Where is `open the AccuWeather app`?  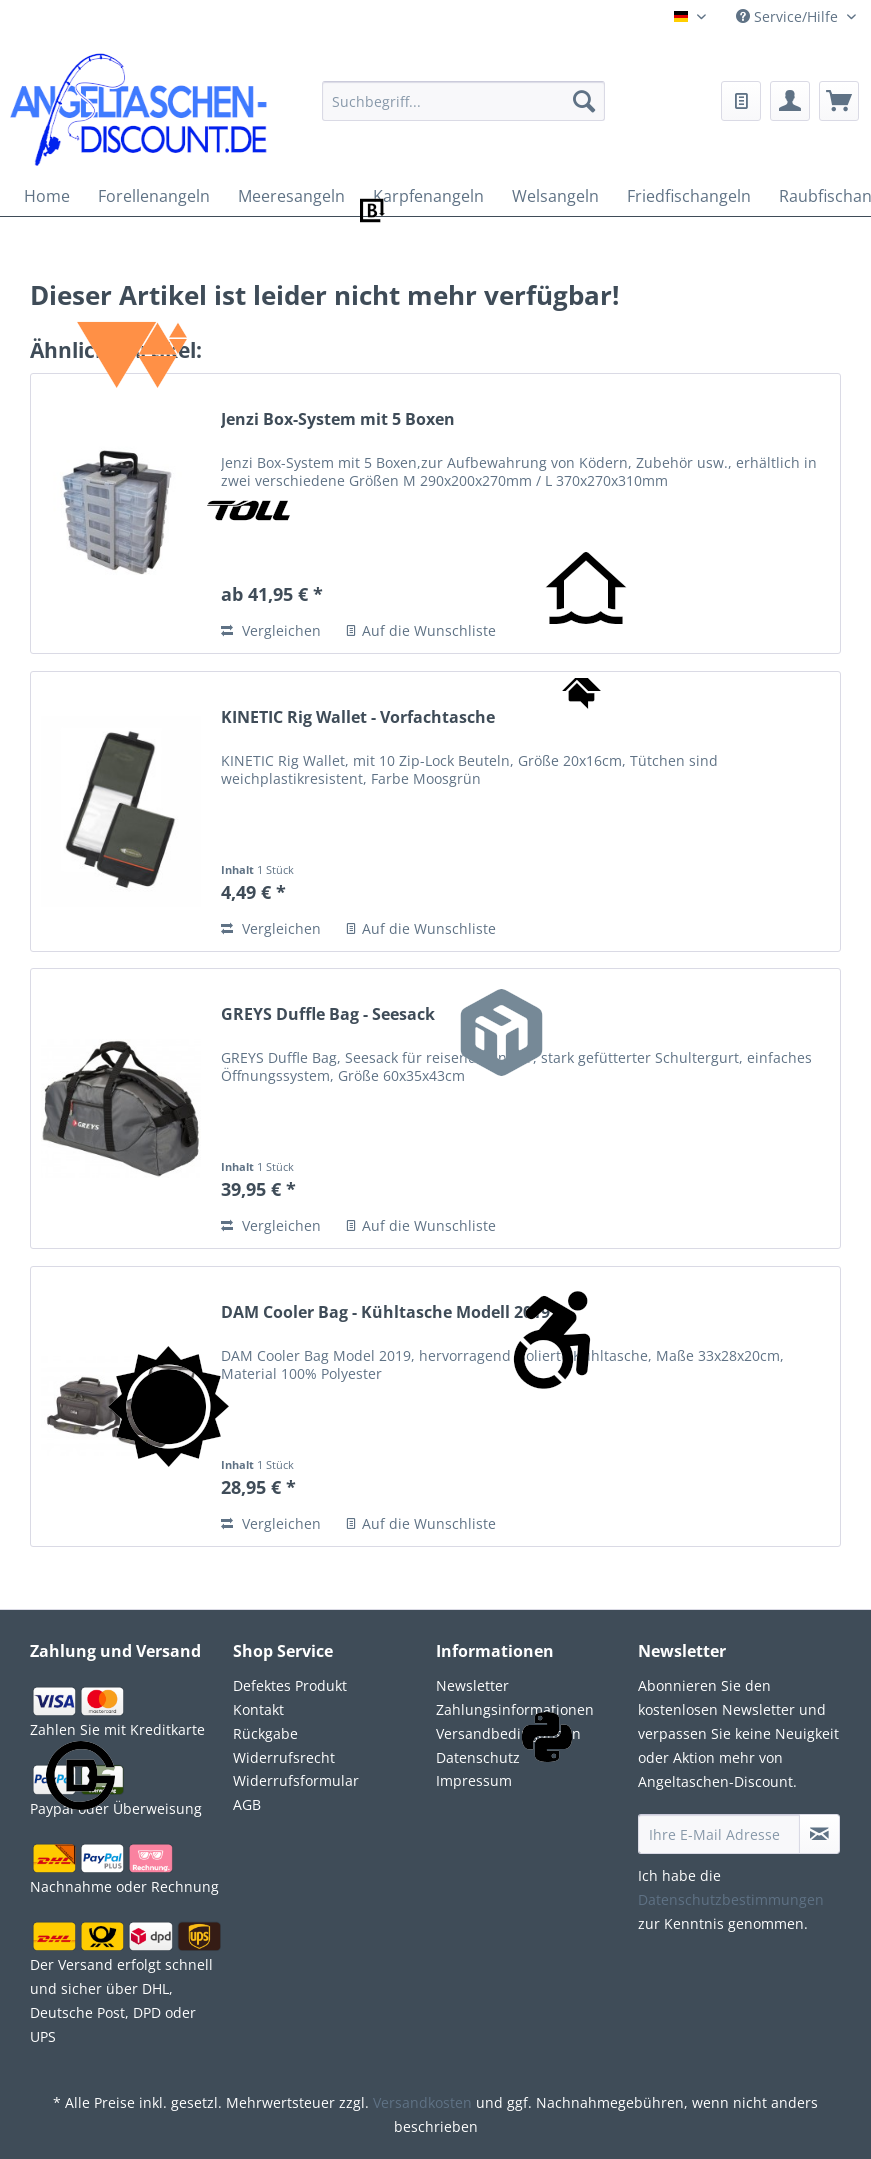
open the AccuWeather app is located at coordinates (168, 1406).